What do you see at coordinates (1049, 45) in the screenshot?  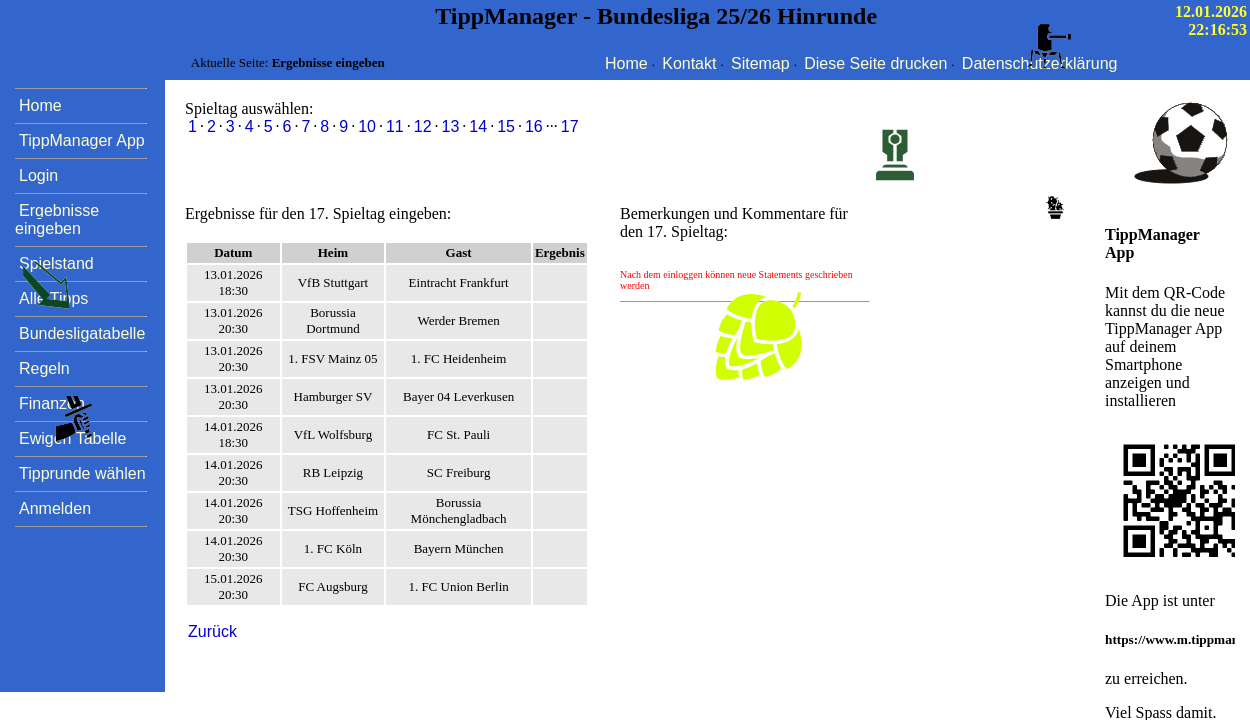 I see `deploy a walking turret unit` at bounding box center [1049, 45].